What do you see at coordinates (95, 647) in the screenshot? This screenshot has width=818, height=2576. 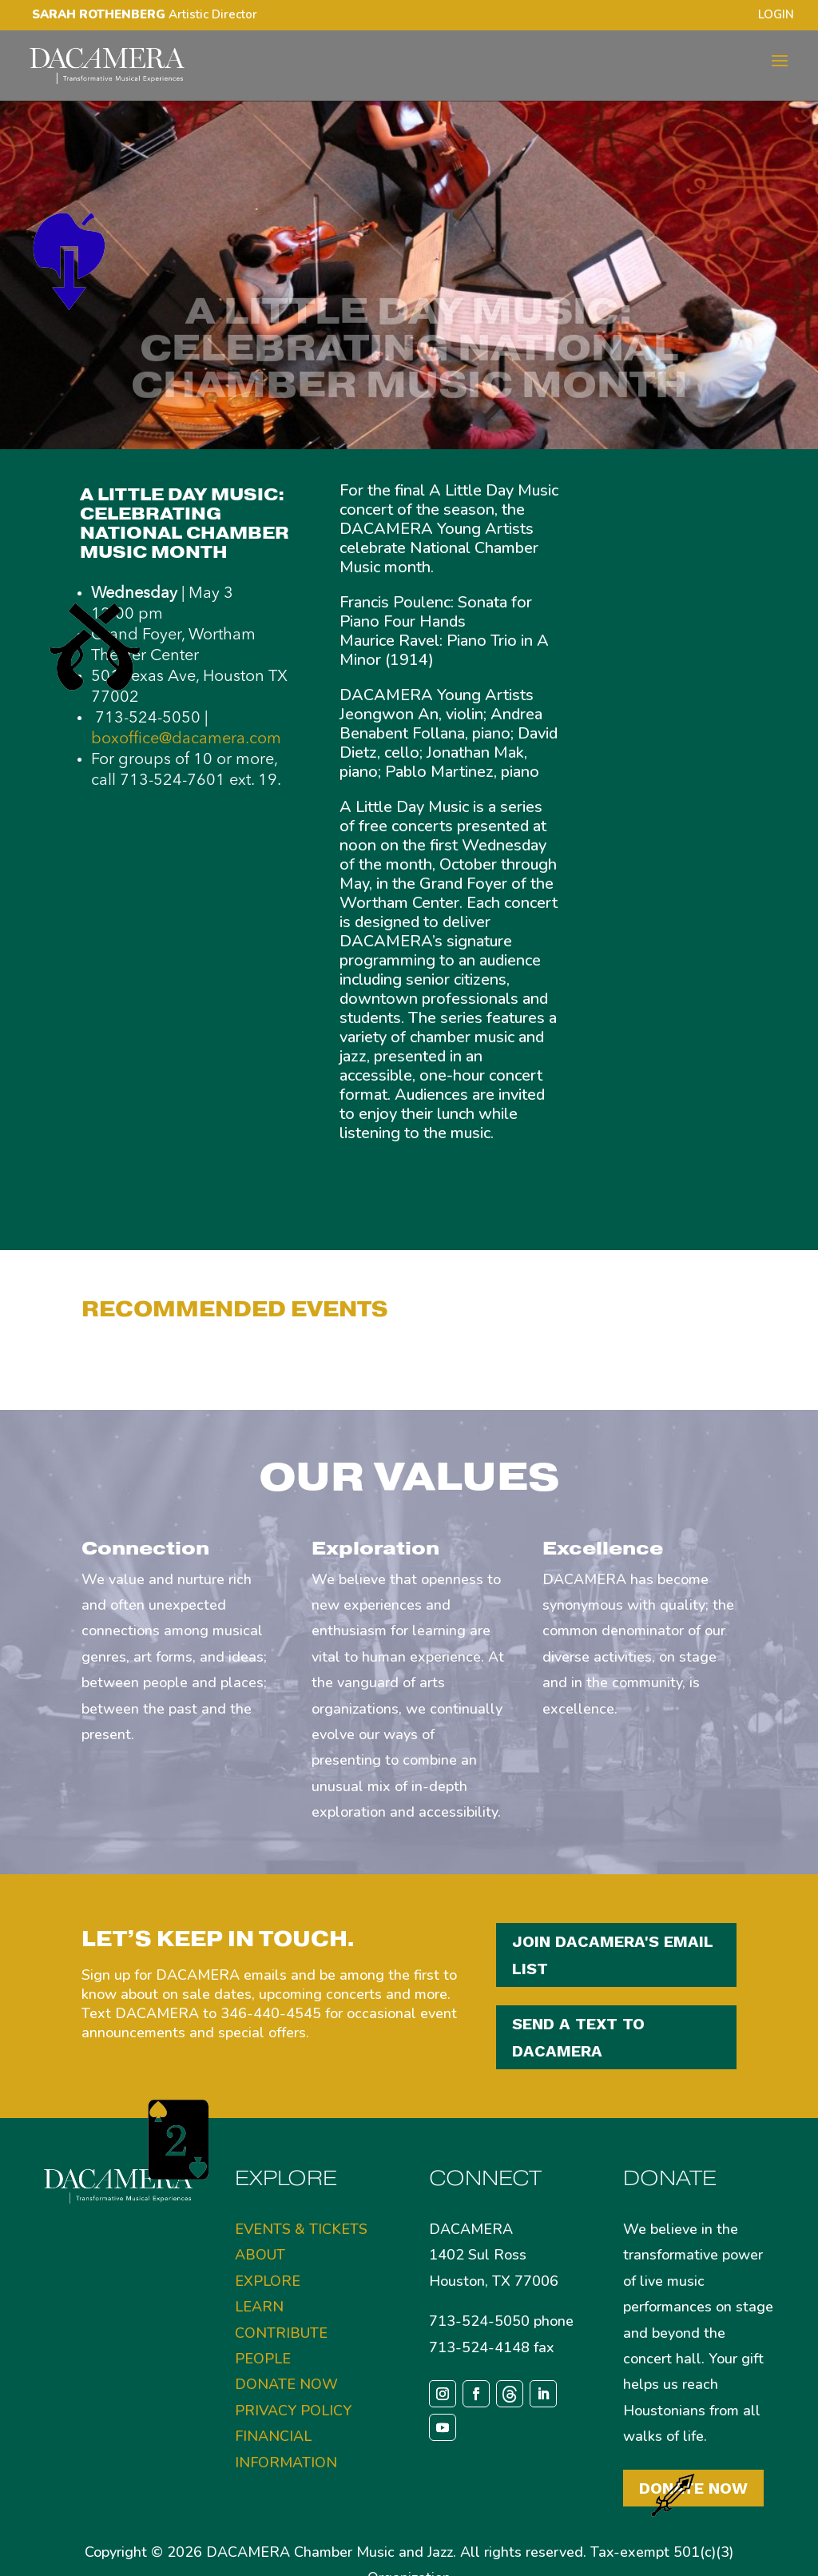 I see `indicates combat or duel mode in a game` at bounding box center [95, 647].